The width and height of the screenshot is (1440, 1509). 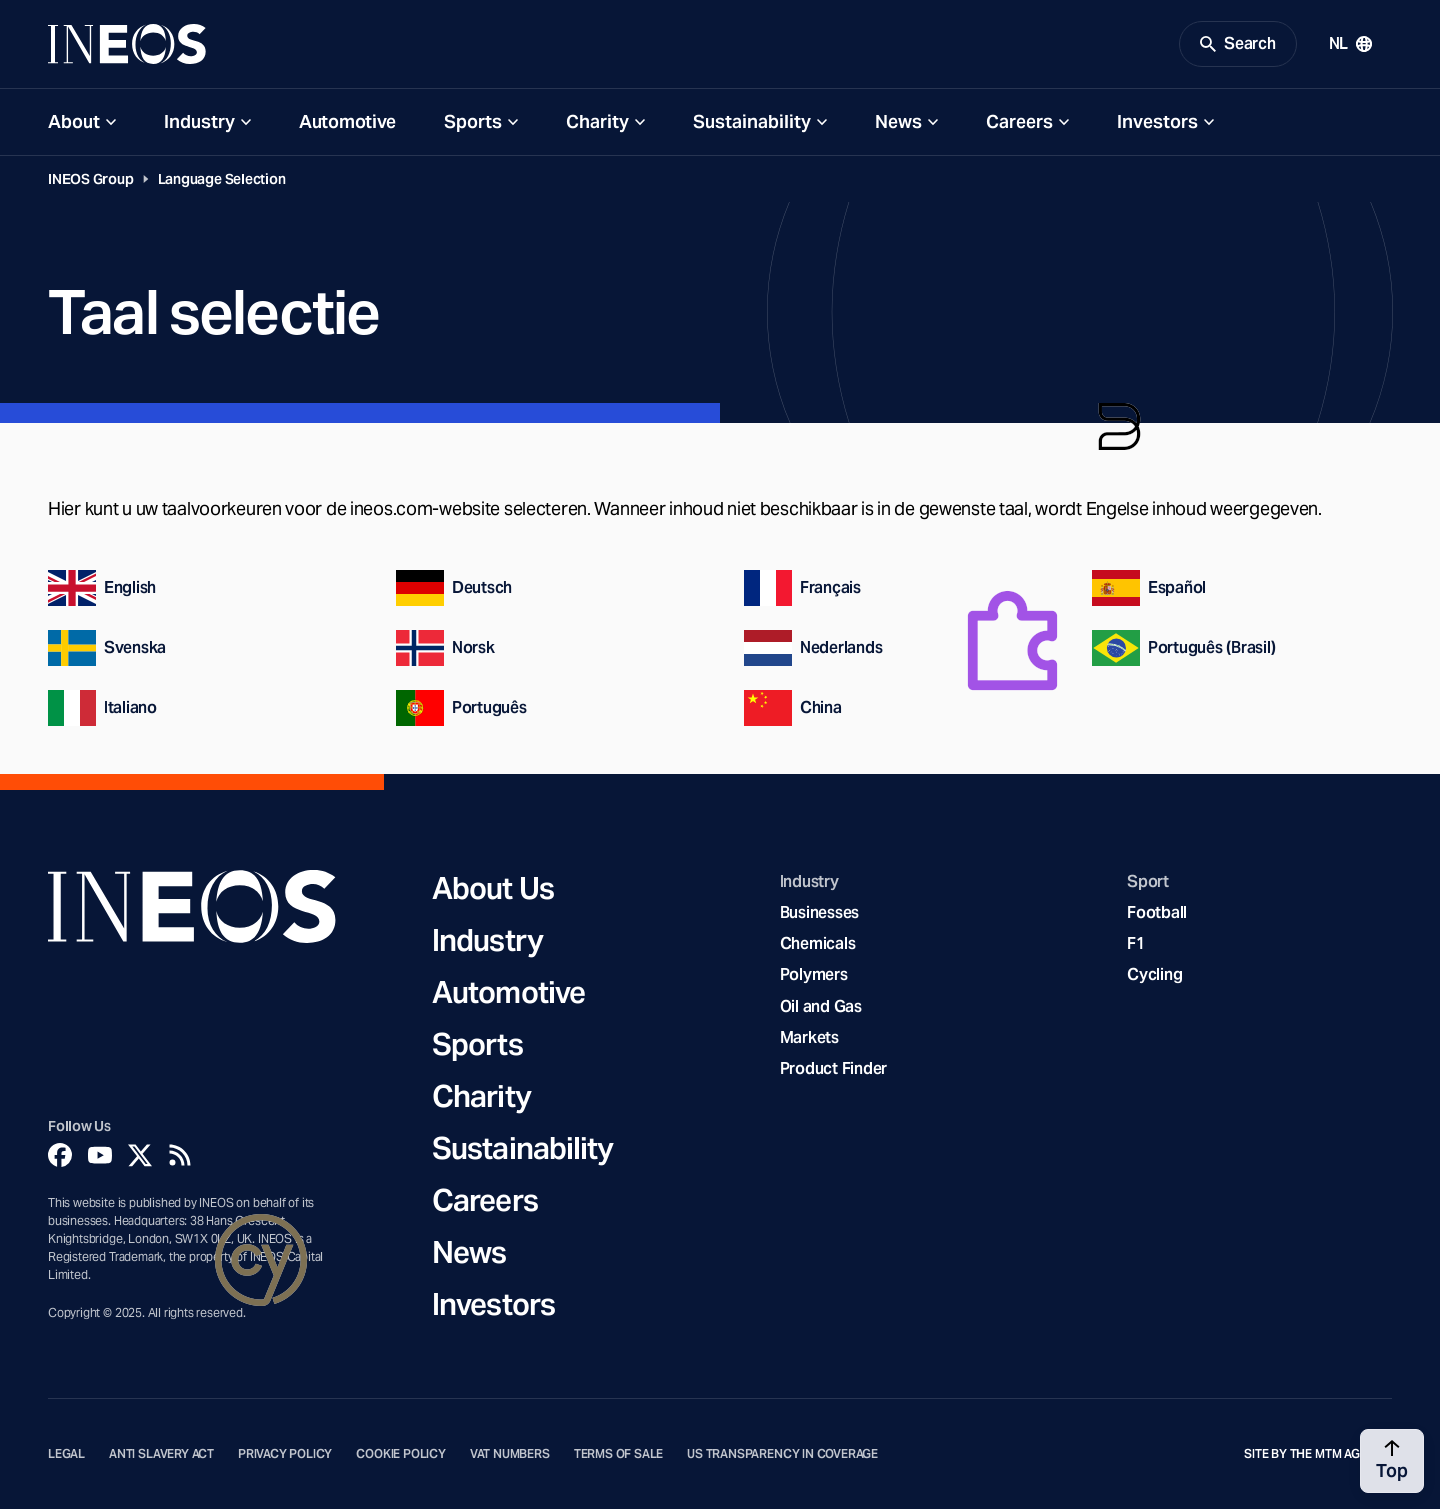 I want to click on bluesound brand logo, so click(x=1119, y=426).